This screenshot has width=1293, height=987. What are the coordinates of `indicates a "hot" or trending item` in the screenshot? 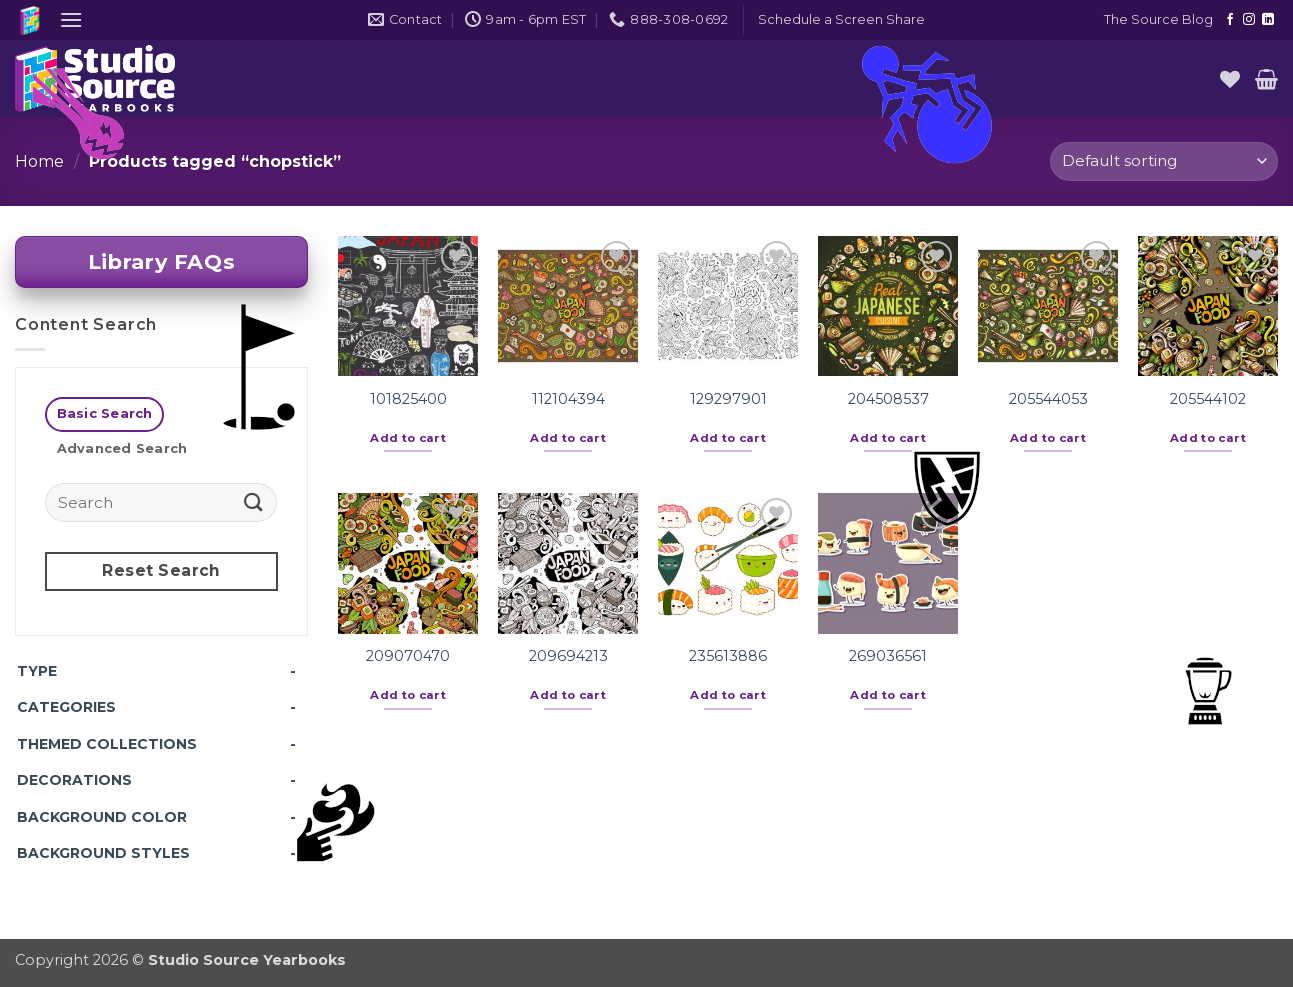 It's located at (335, 822).